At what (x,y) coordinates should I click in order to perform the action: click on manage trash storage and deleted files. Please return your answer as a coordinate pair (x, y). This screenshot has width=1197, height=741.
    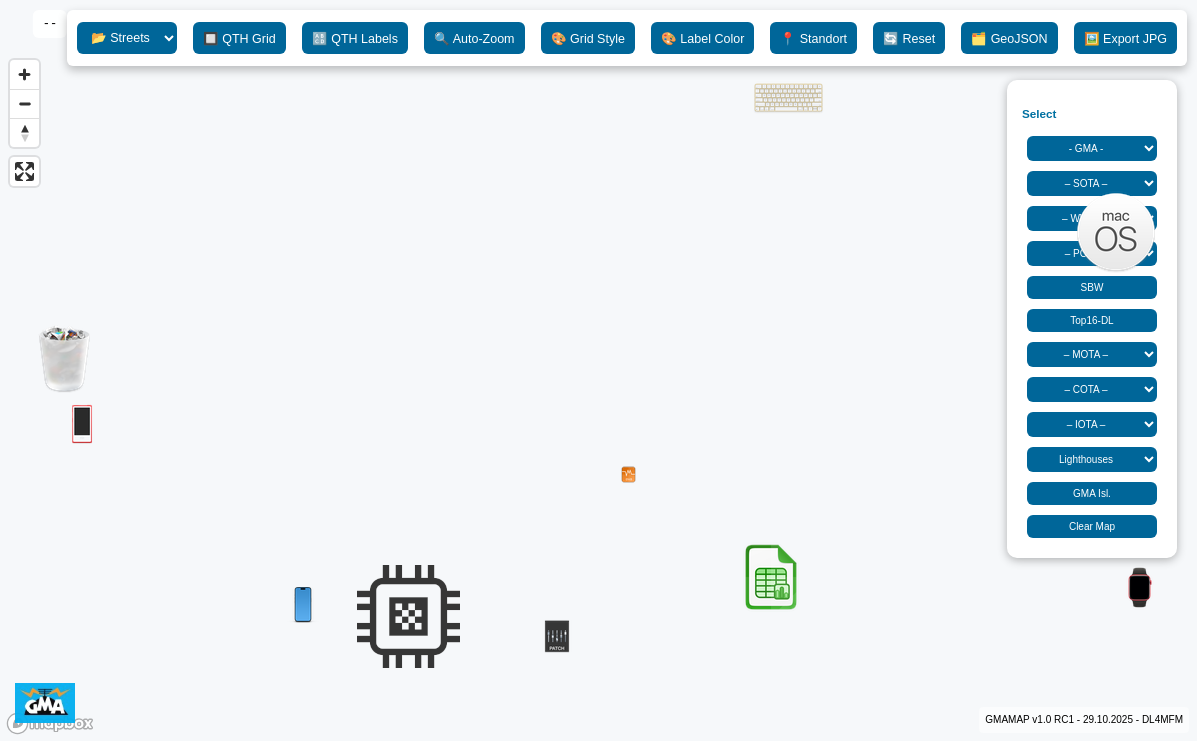
    Looking at the image, I should click on (64, 359).